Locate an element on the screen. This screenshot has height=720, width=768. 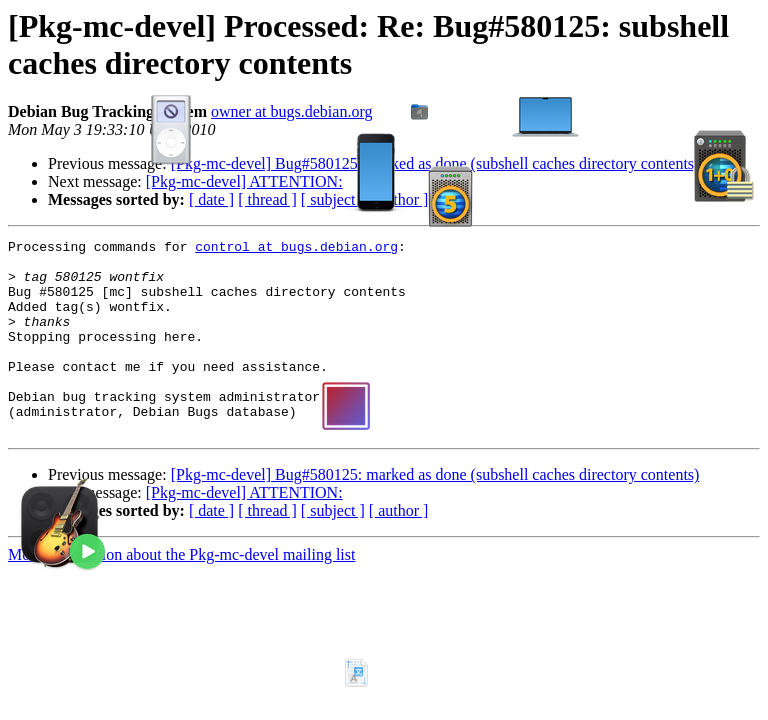
open insync cloud sync folder is located at coordinates (419, 111).